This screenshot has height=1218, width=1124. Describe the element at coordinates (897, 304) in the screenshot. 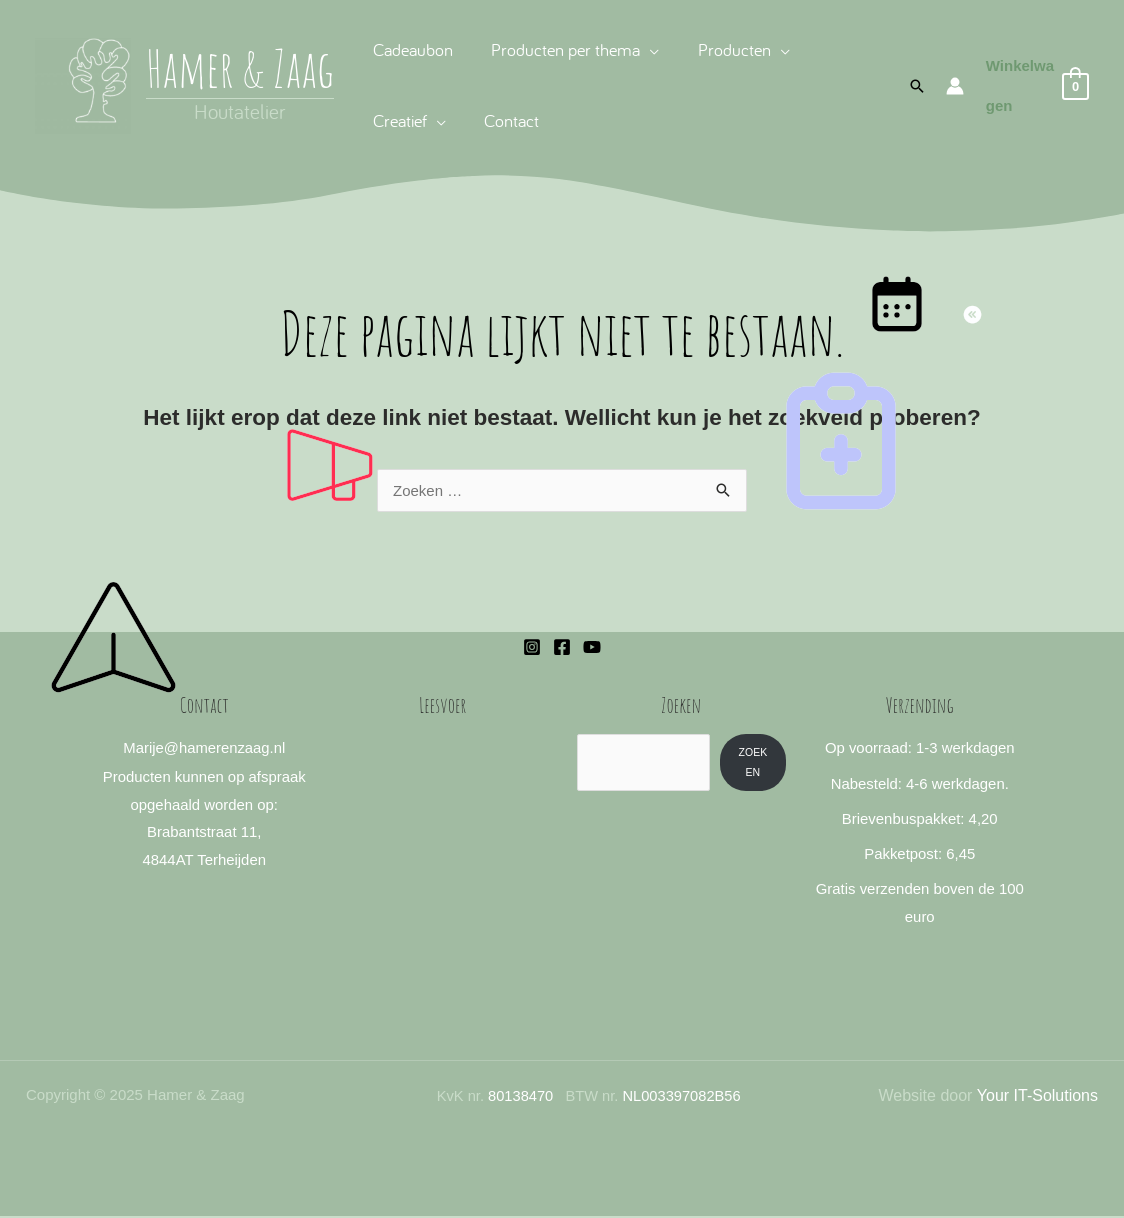

I see `view weekly calendar` at that location.